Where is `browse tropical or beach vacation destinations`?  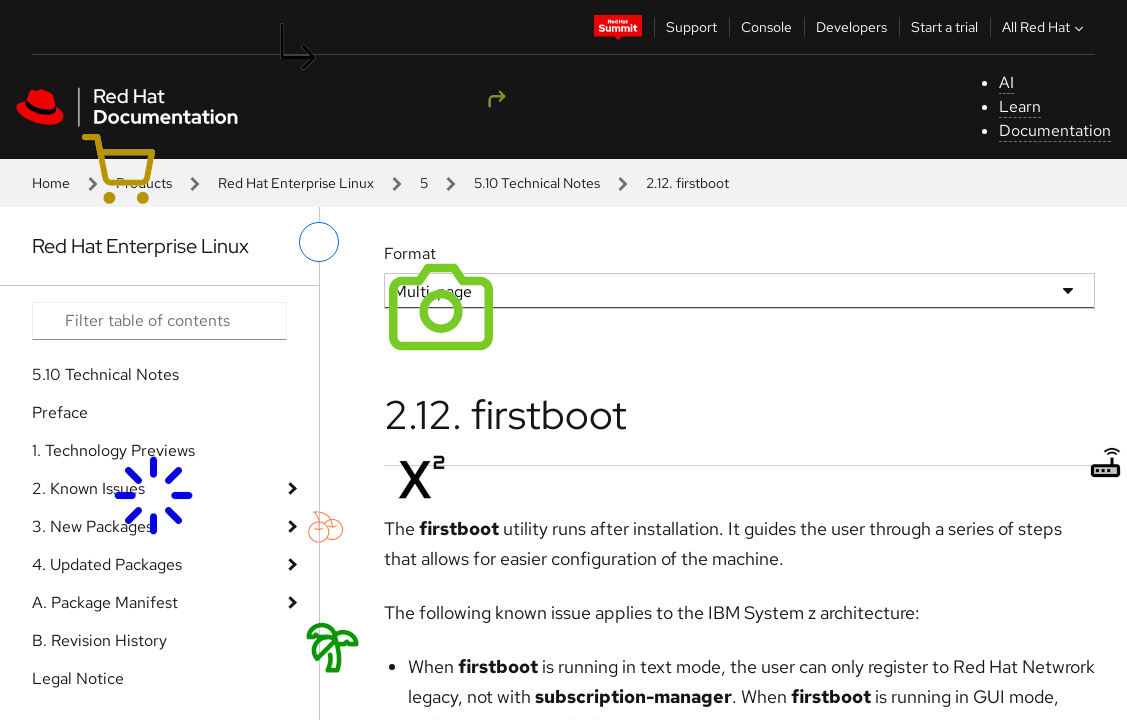
browse tropical or beach vacation destinations is located at coordinates (332, 646).